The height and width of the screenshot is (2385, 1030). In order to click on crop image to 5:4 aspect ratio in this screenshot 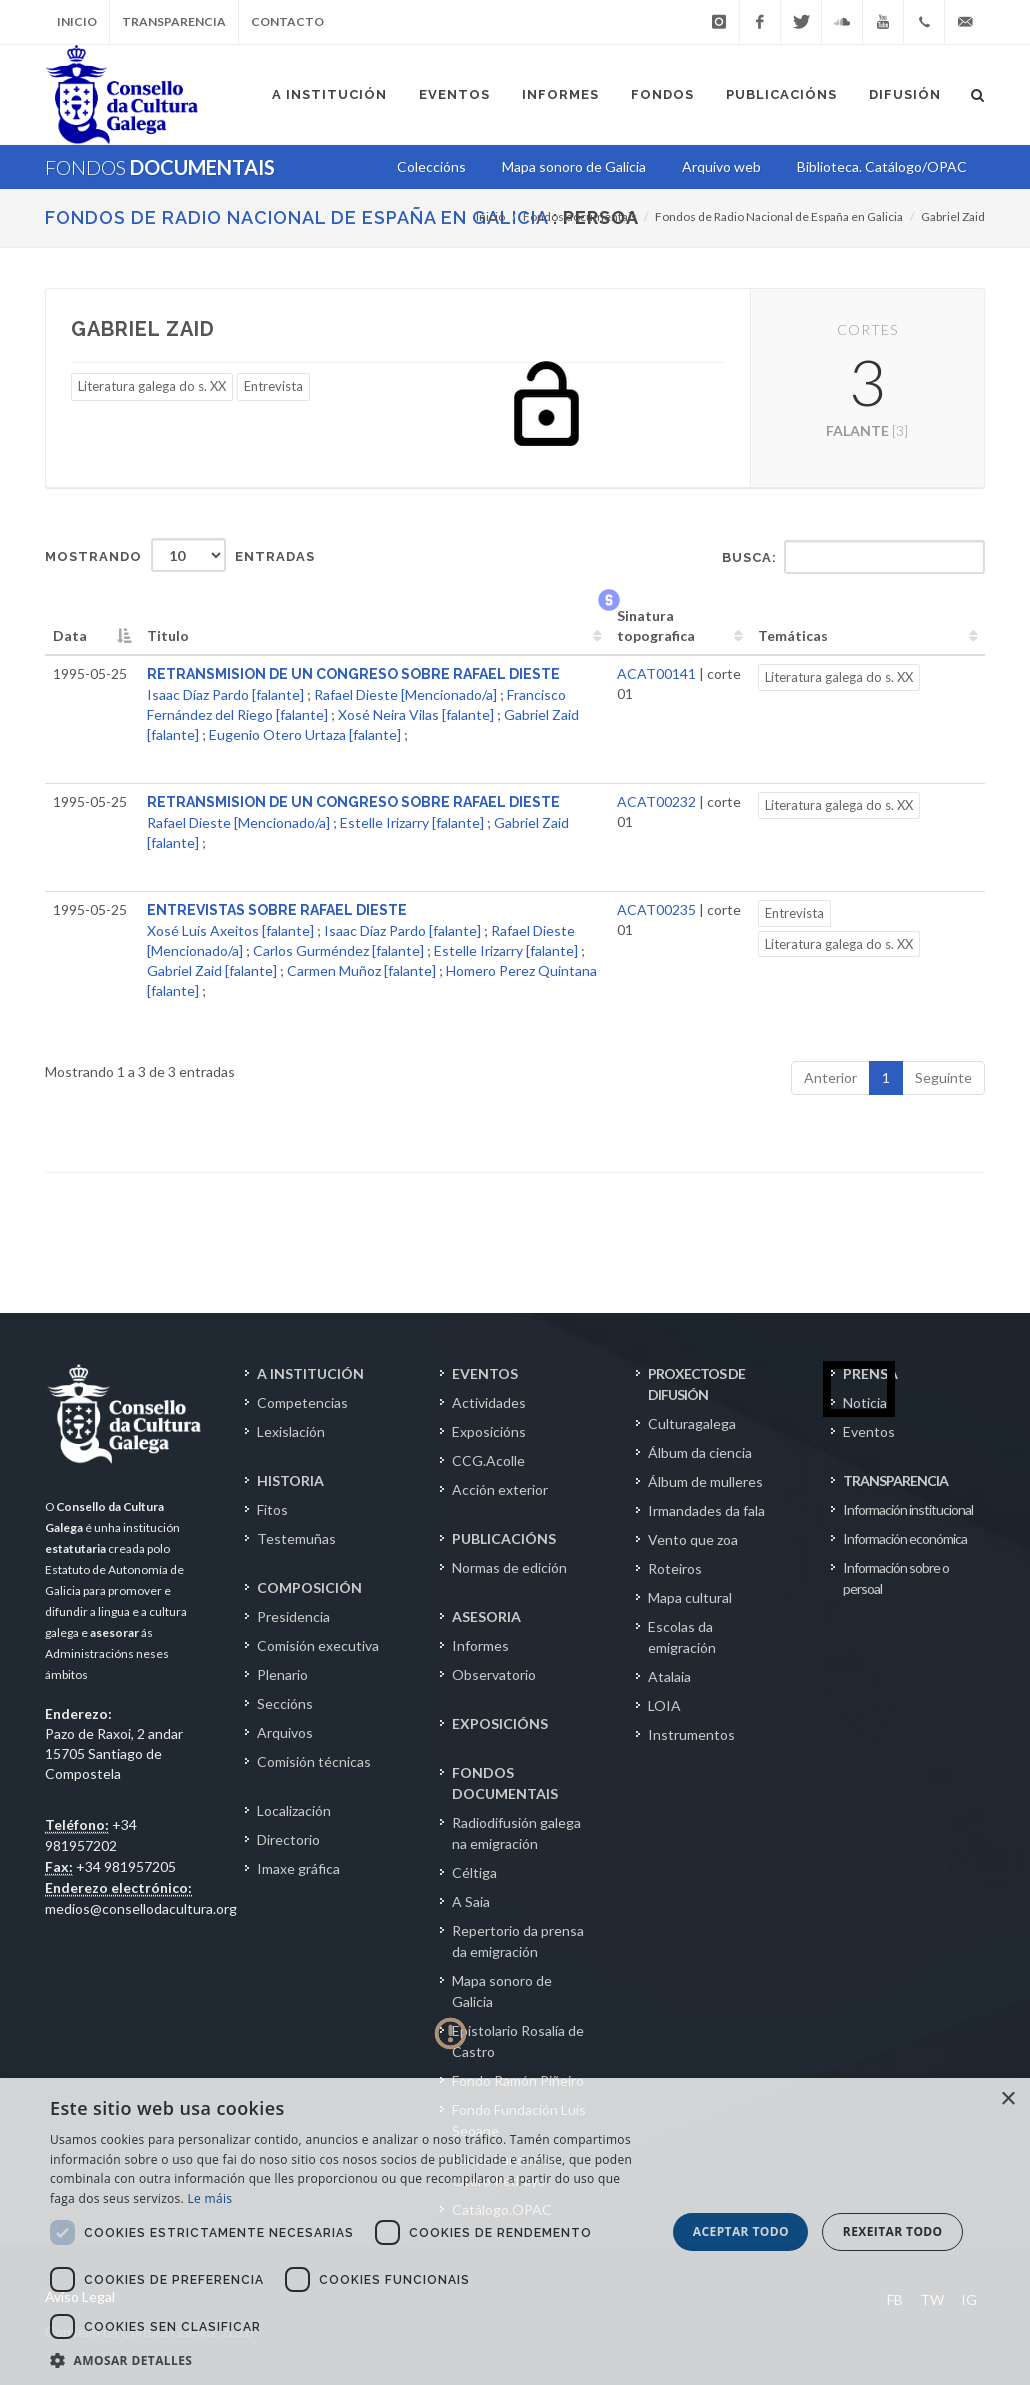, I will do `click(859, 1389)`.